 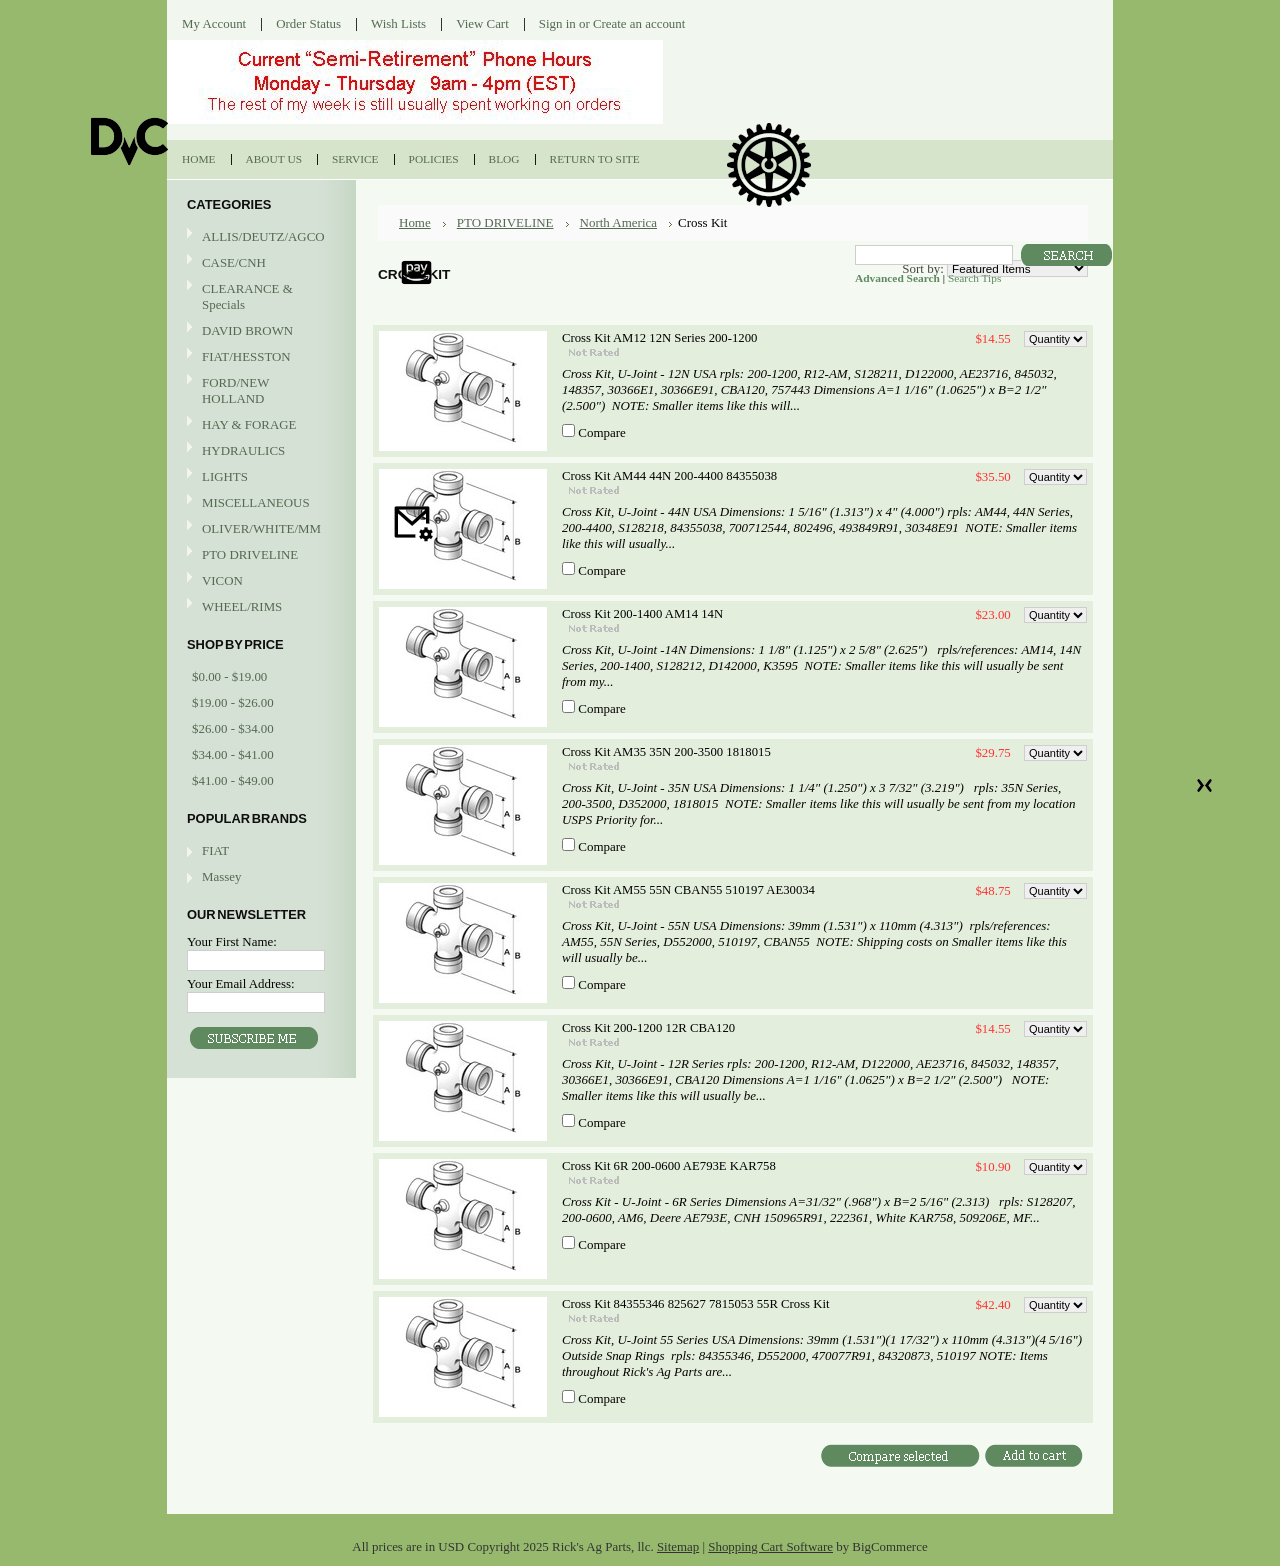 I want to click on DVC (Data Version Control) logo, so click(x=129, y=141).